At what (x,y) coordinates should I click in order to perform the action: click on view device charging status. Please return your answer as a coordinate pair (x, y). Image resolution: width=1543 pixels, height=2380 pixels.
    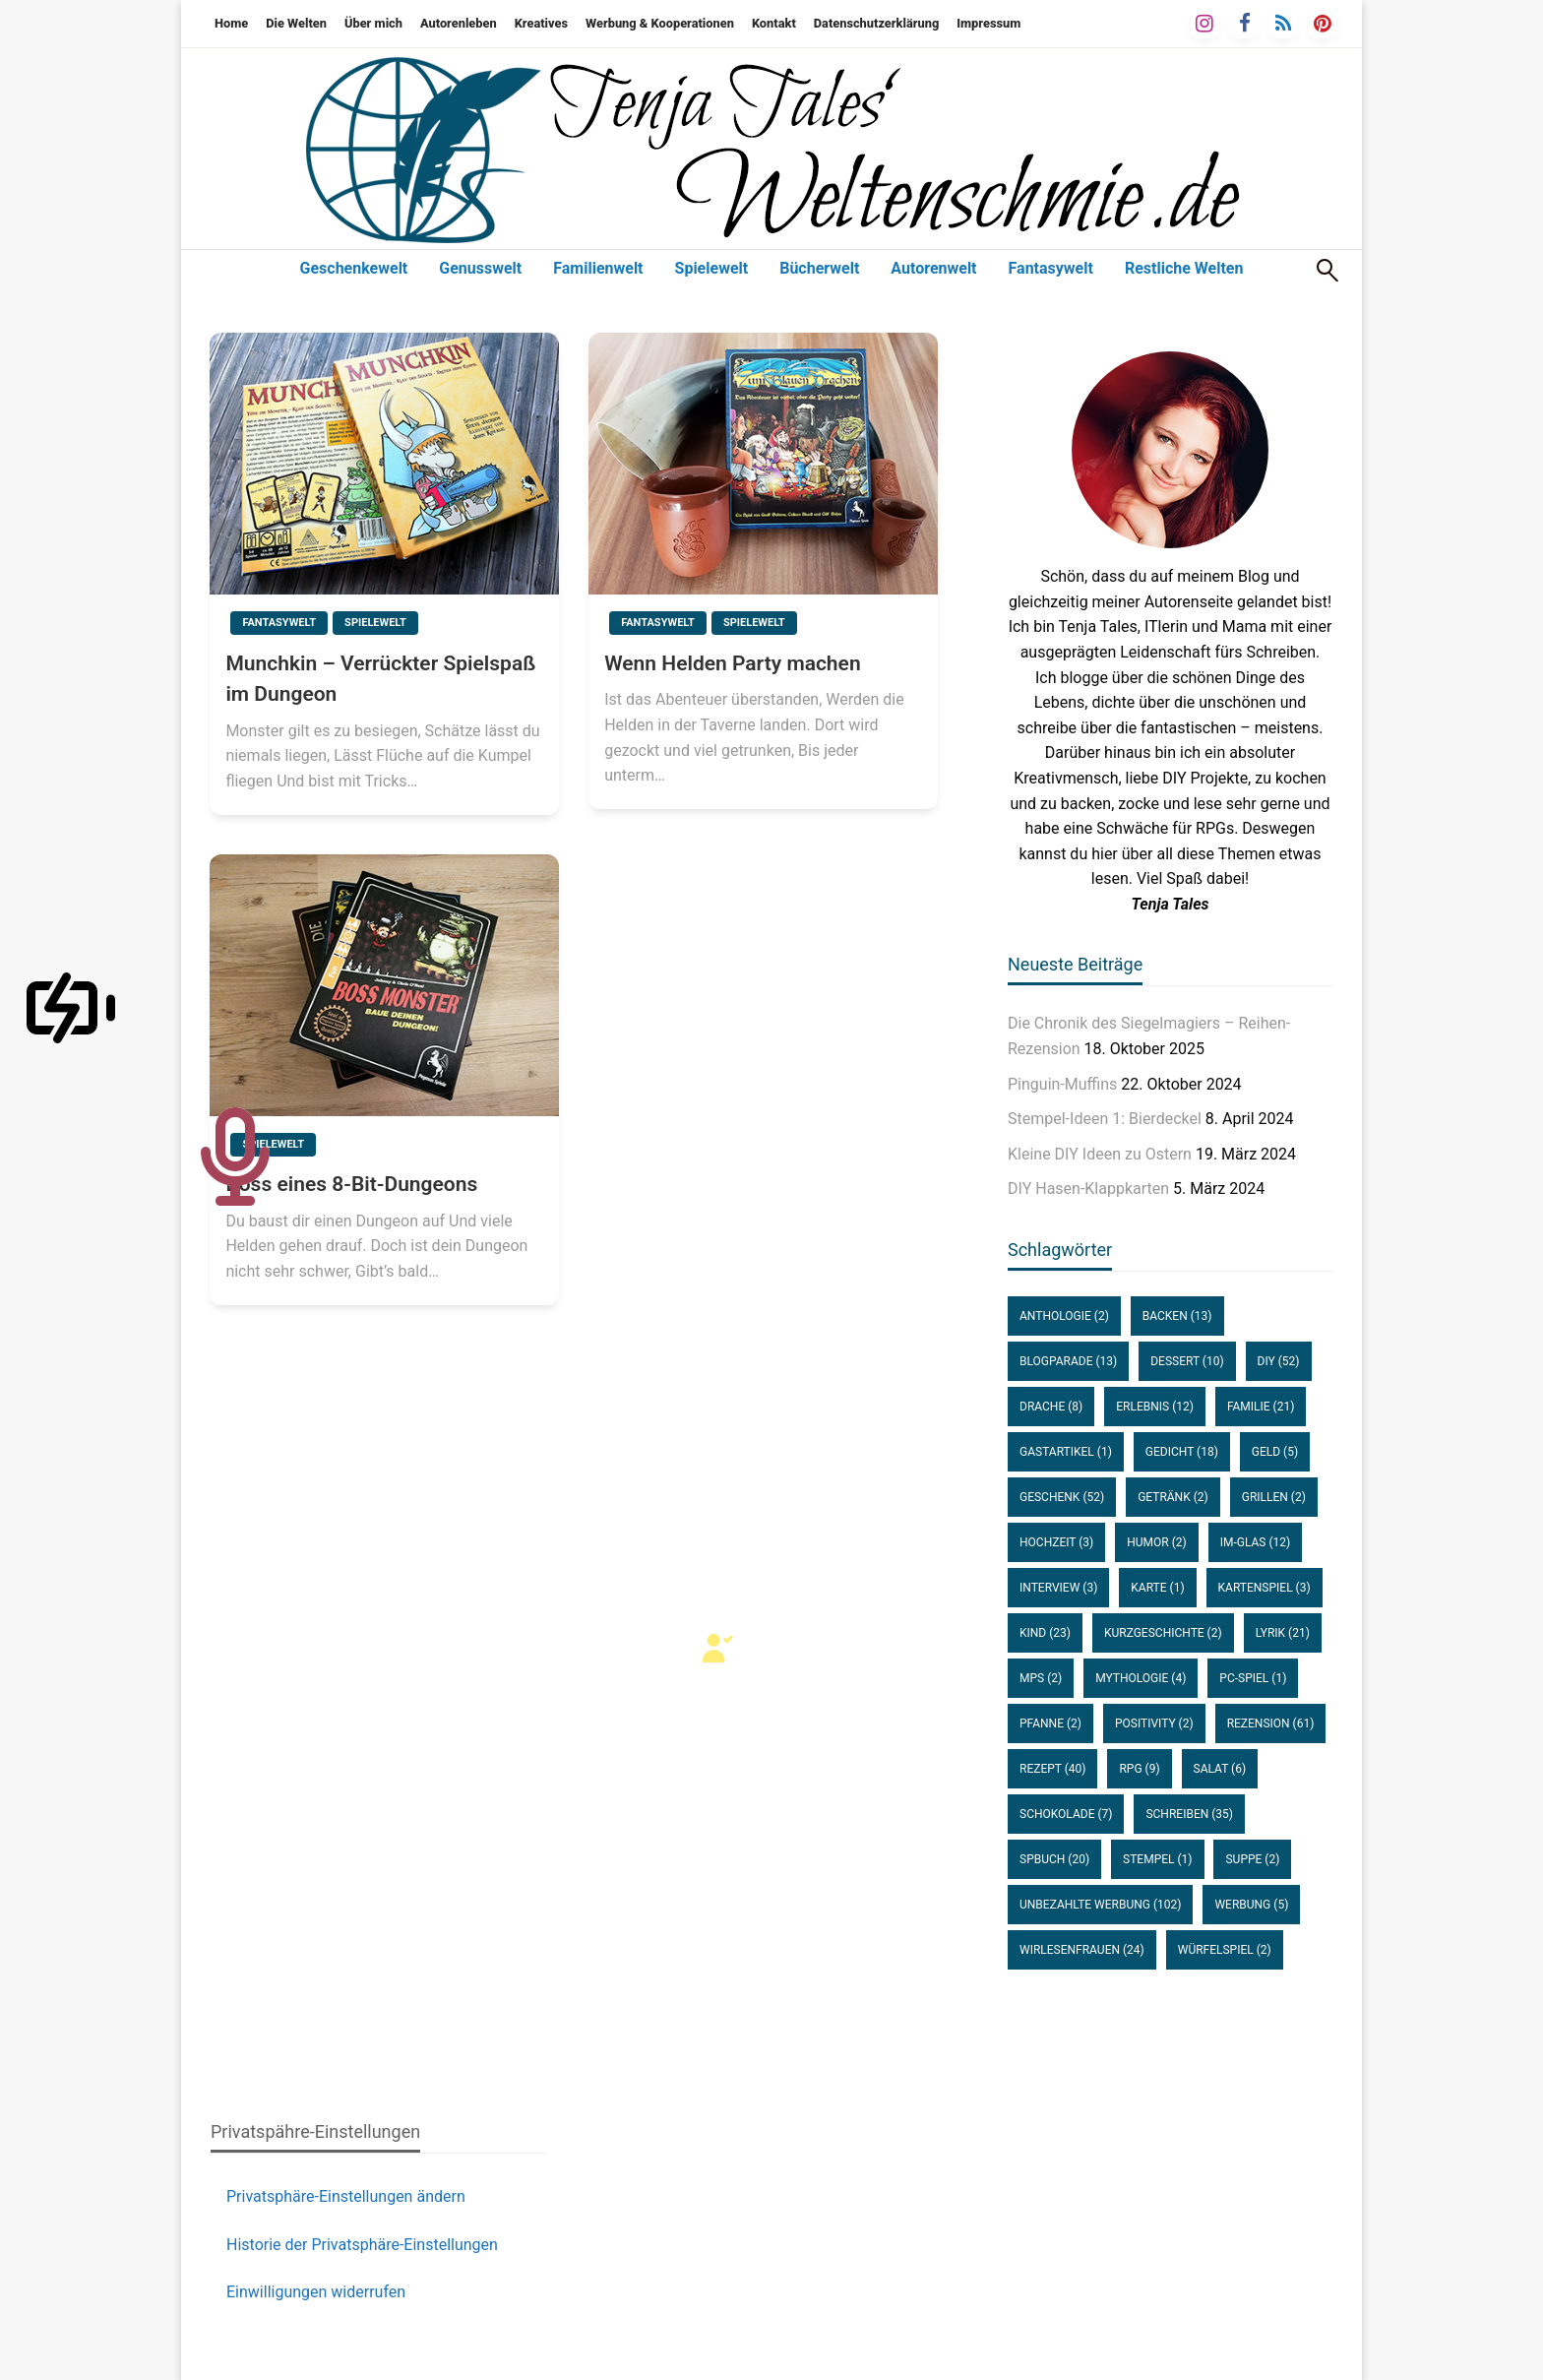
    Looking at the image, I should click on (71, 1008).